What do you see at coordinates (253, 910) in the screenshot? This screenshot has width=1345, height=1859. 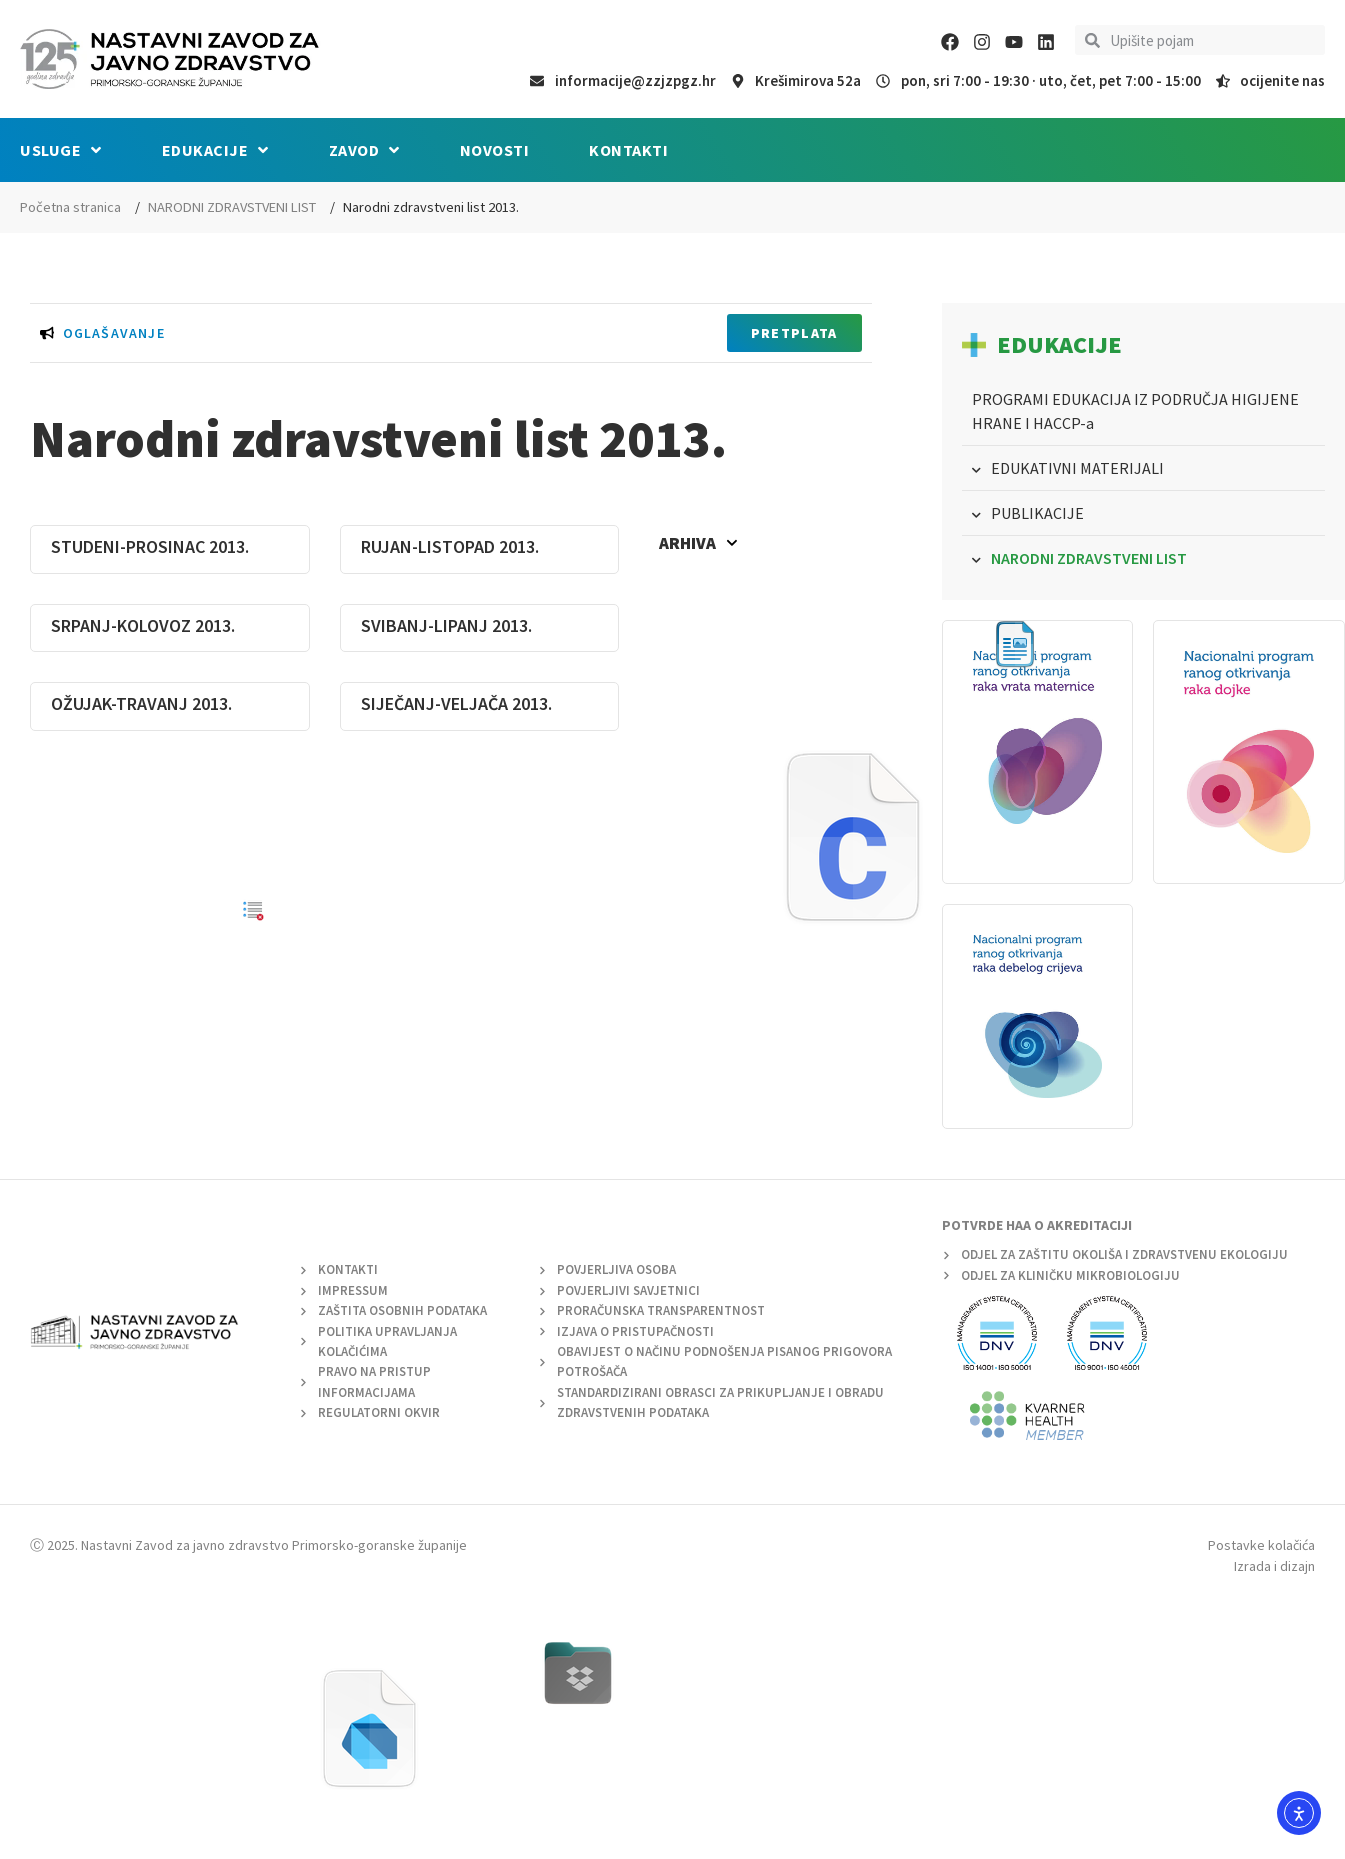 I see `remove an item from the list` at bounding box center [253, 910].